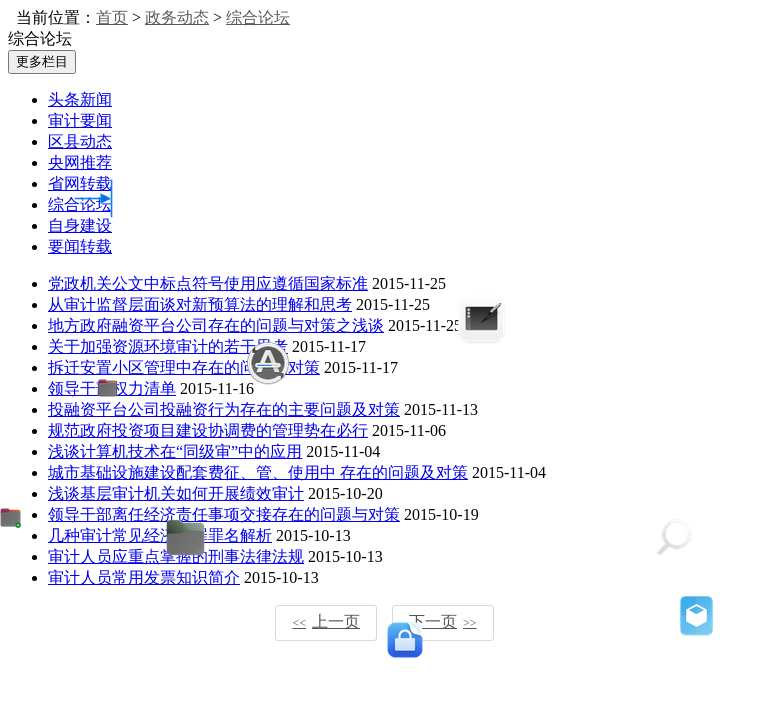 This screenshot has height=720, width=768. Describe the element at coordinates (405, 640) in the screenshot. I see `open screensaver and lock screen preferences` at that location.